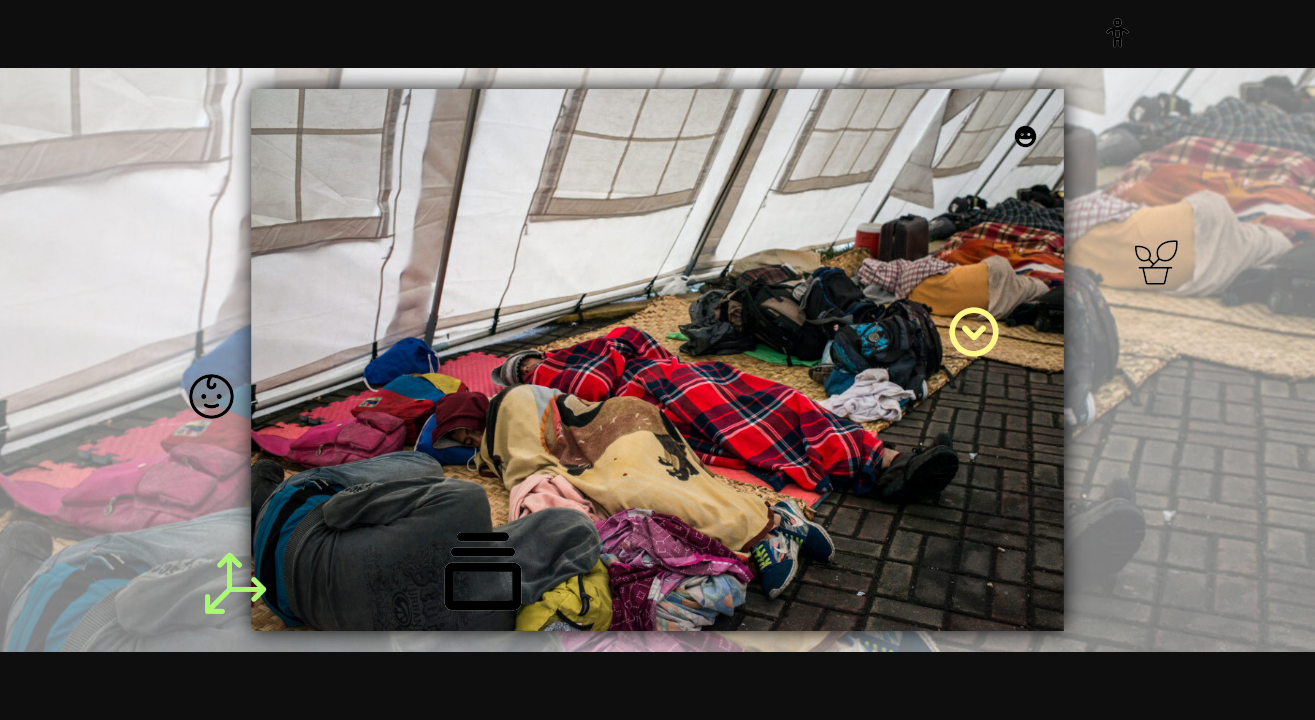  Describe the element at coordinates (211, 396) in the screenshot. I see `access parental or family settings` at that location.